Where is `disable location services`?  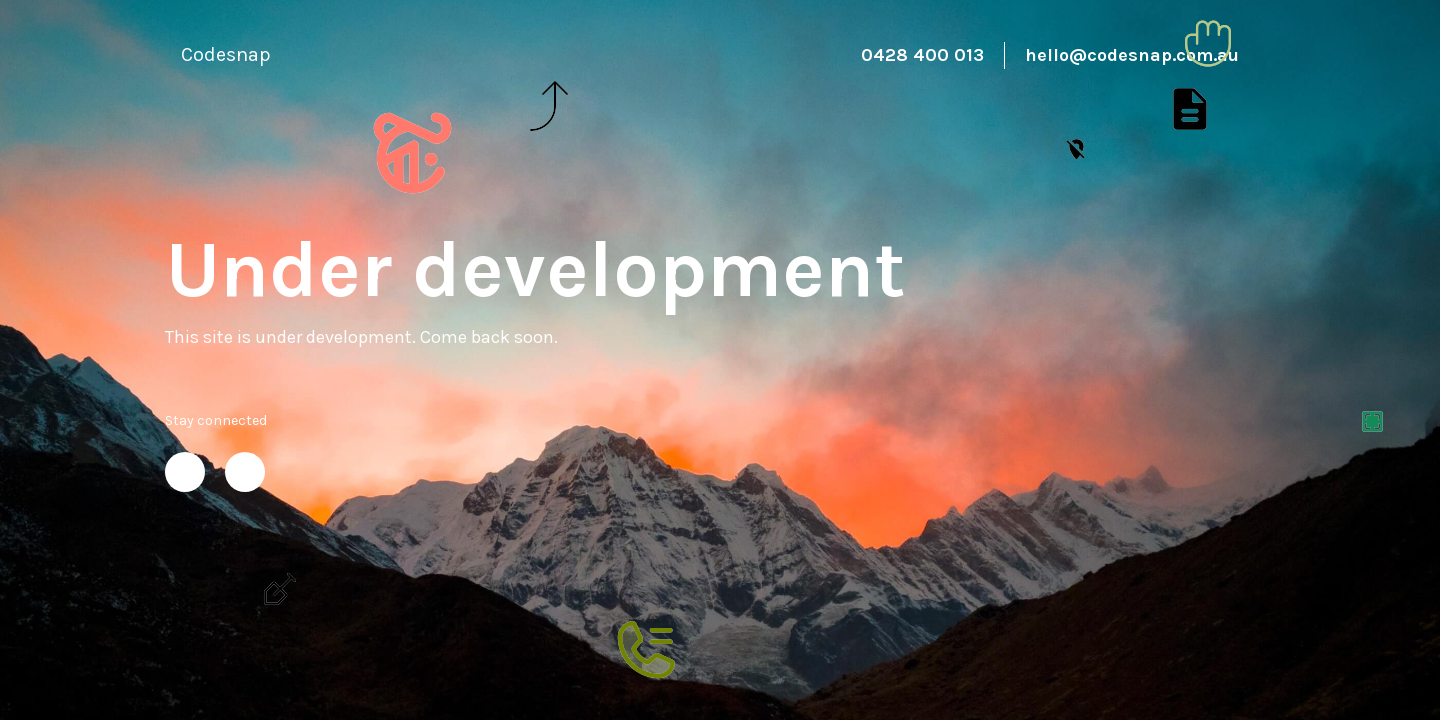
disable location services is located at coordinates (1076, 149).